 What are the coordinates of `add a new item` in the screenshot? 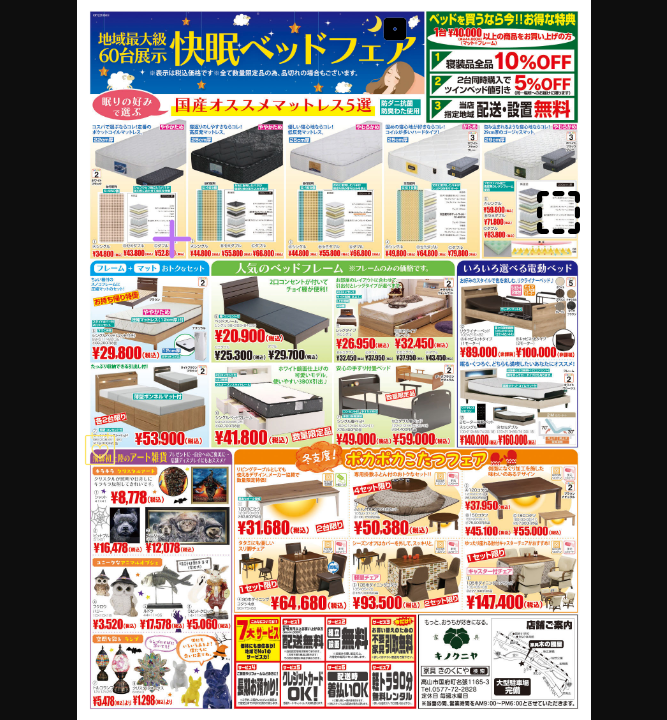 It's located at (172, 239).